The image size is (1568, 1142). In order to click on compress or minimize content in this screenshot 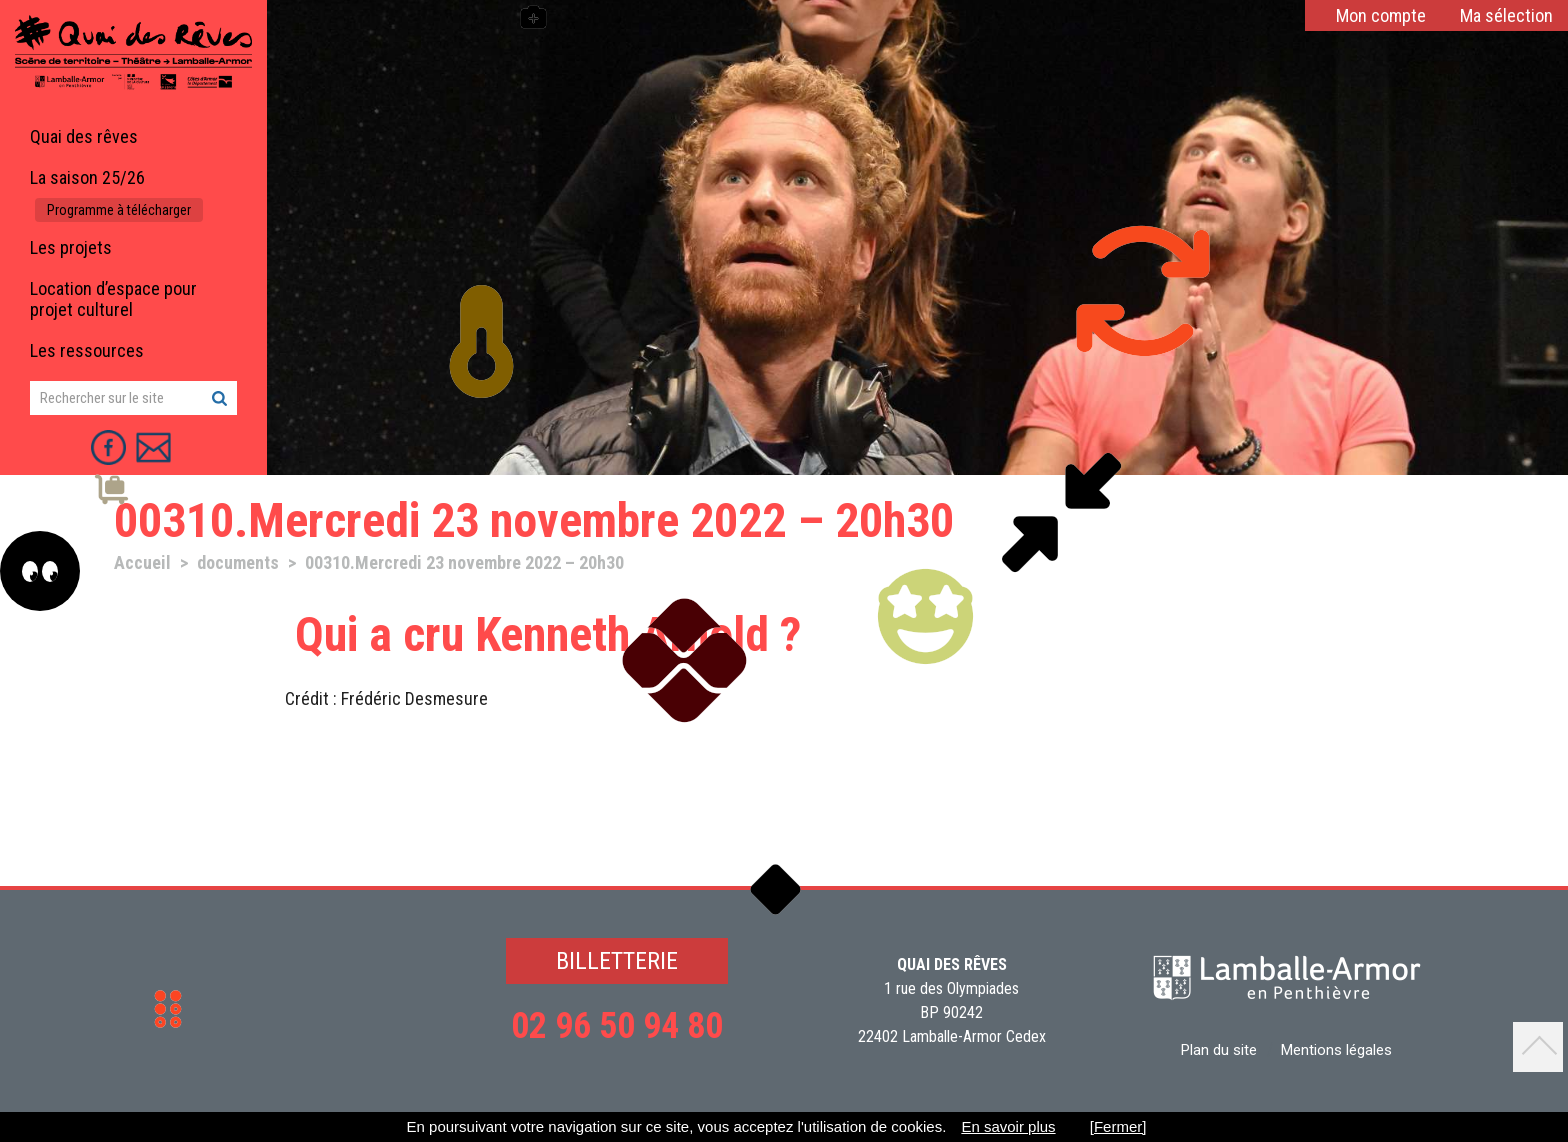, I will do `click(1061, 512)`.